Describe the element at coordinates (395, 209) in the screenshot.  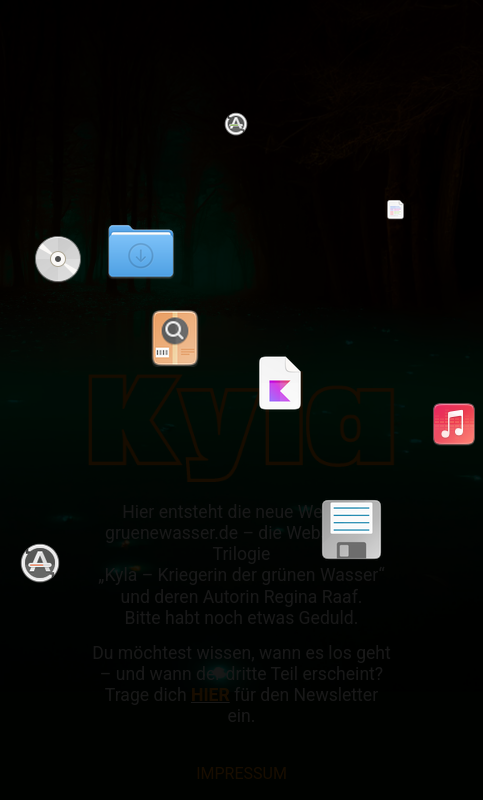
I see `access development tools and applications` at that location.